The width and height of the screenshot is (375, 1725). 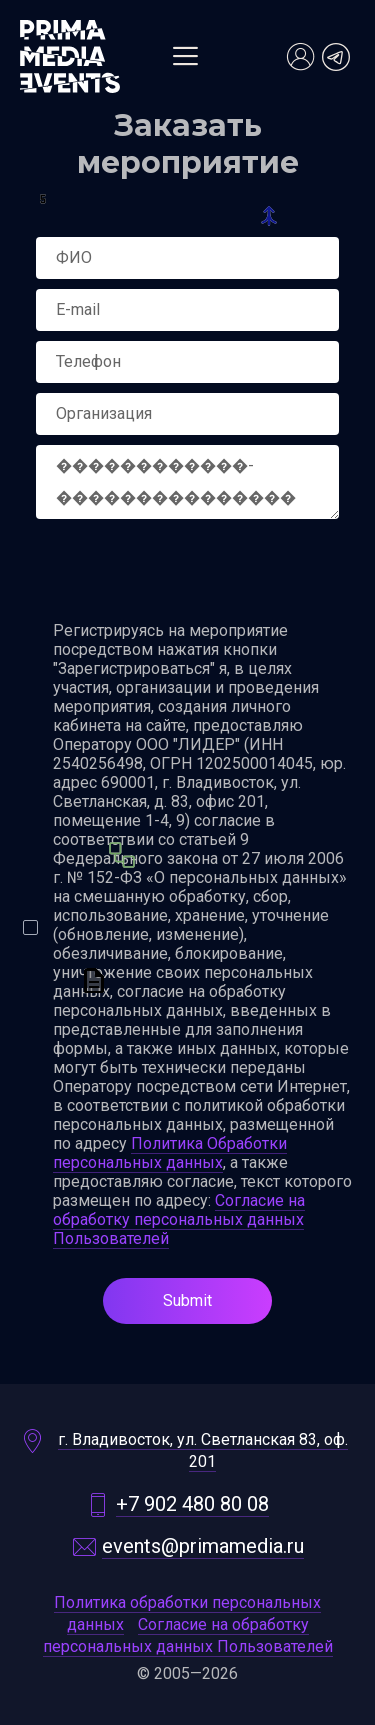 What do you see at coordinates (122, 855) in the screenshot?
I see `view or manage automated workflows` at bounding box center [122, 855].